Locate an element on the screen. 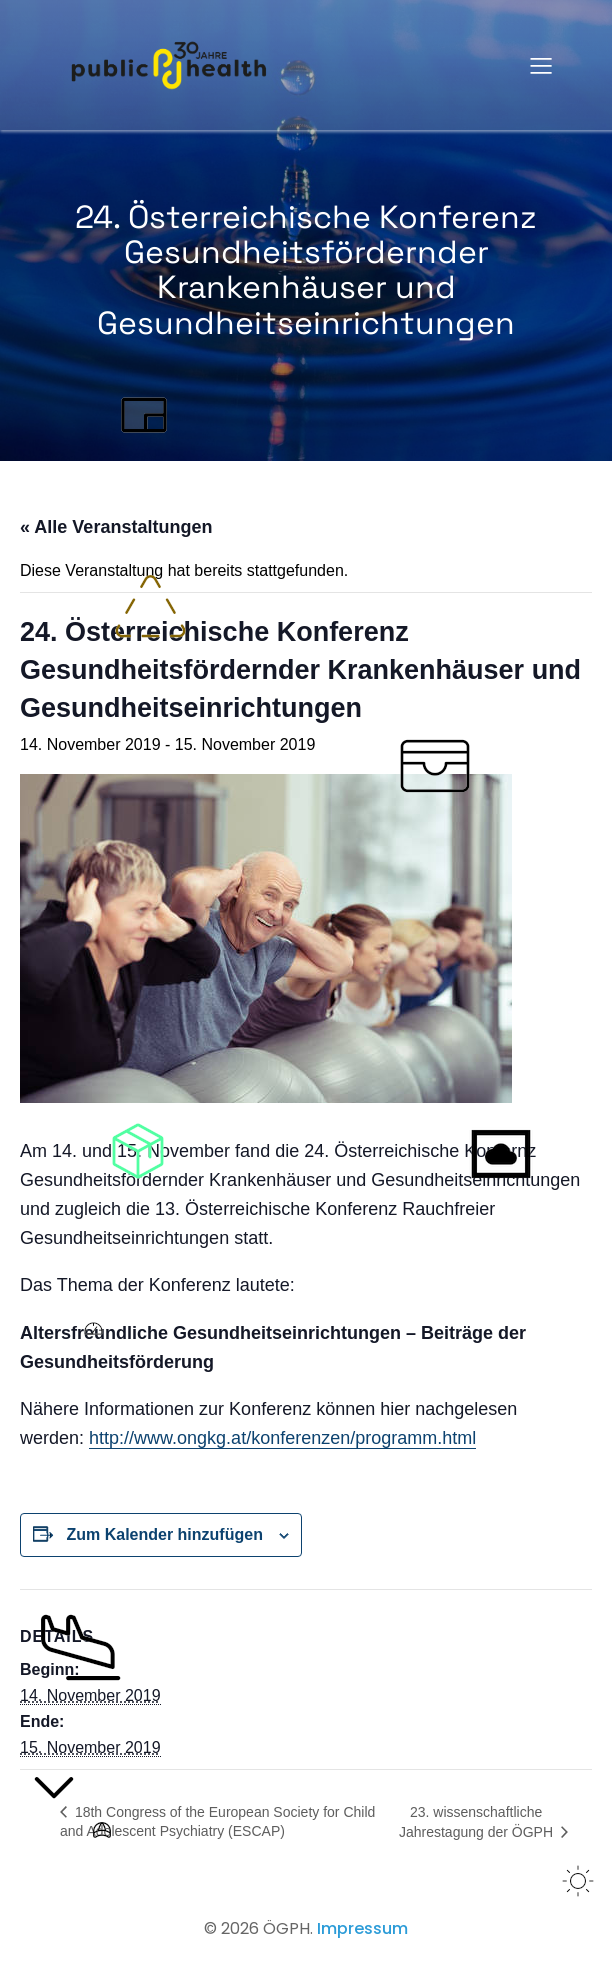  view performance or speed metrics is located at coordinates (93, 1329).